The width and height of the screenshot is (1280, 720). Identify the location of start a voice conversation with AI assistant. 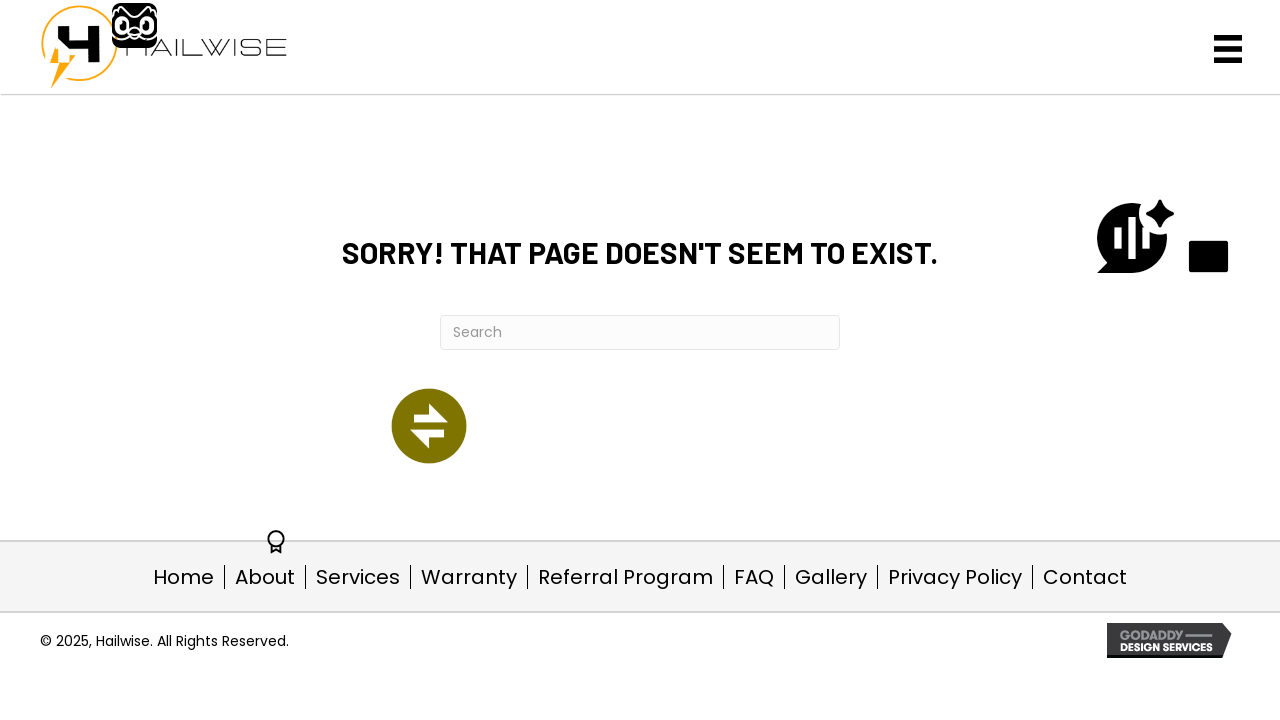
(1132, 238).